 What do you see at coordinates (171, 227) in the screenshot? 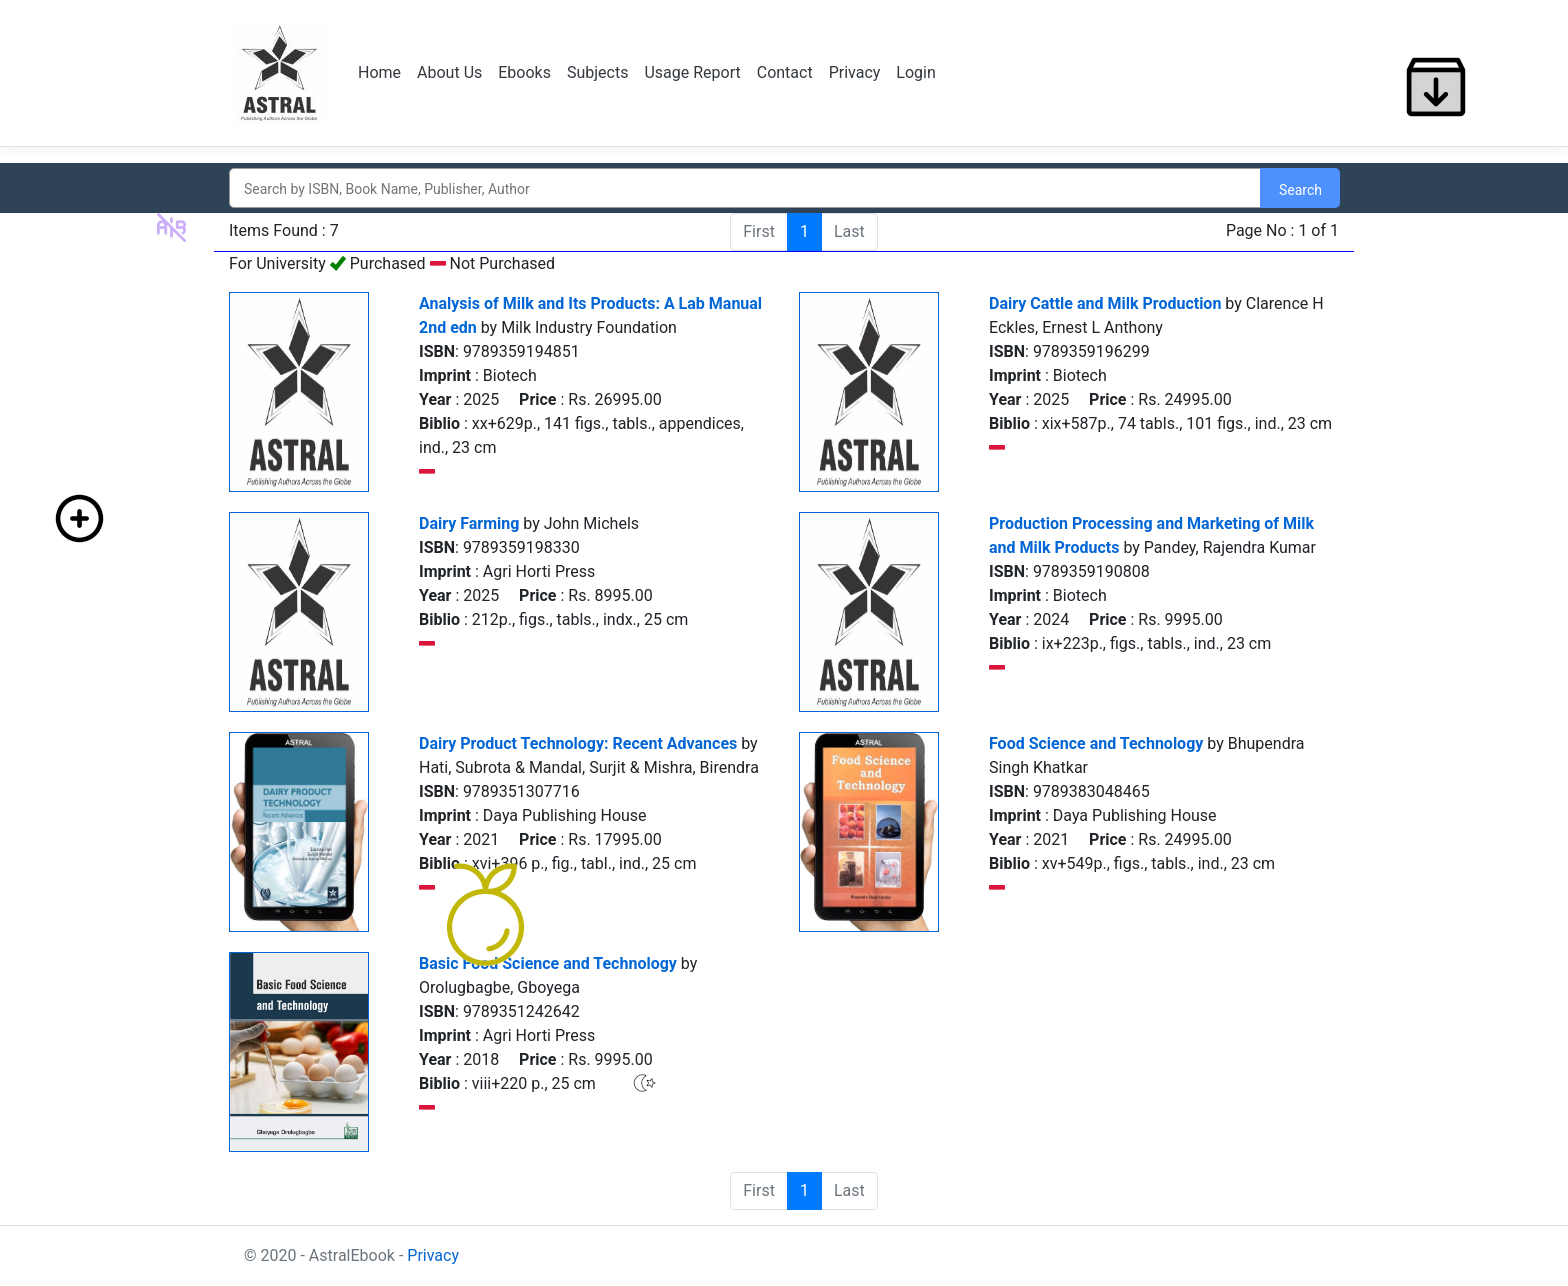
I see `disable a/b testing mode` at bounding box center [171, 227].